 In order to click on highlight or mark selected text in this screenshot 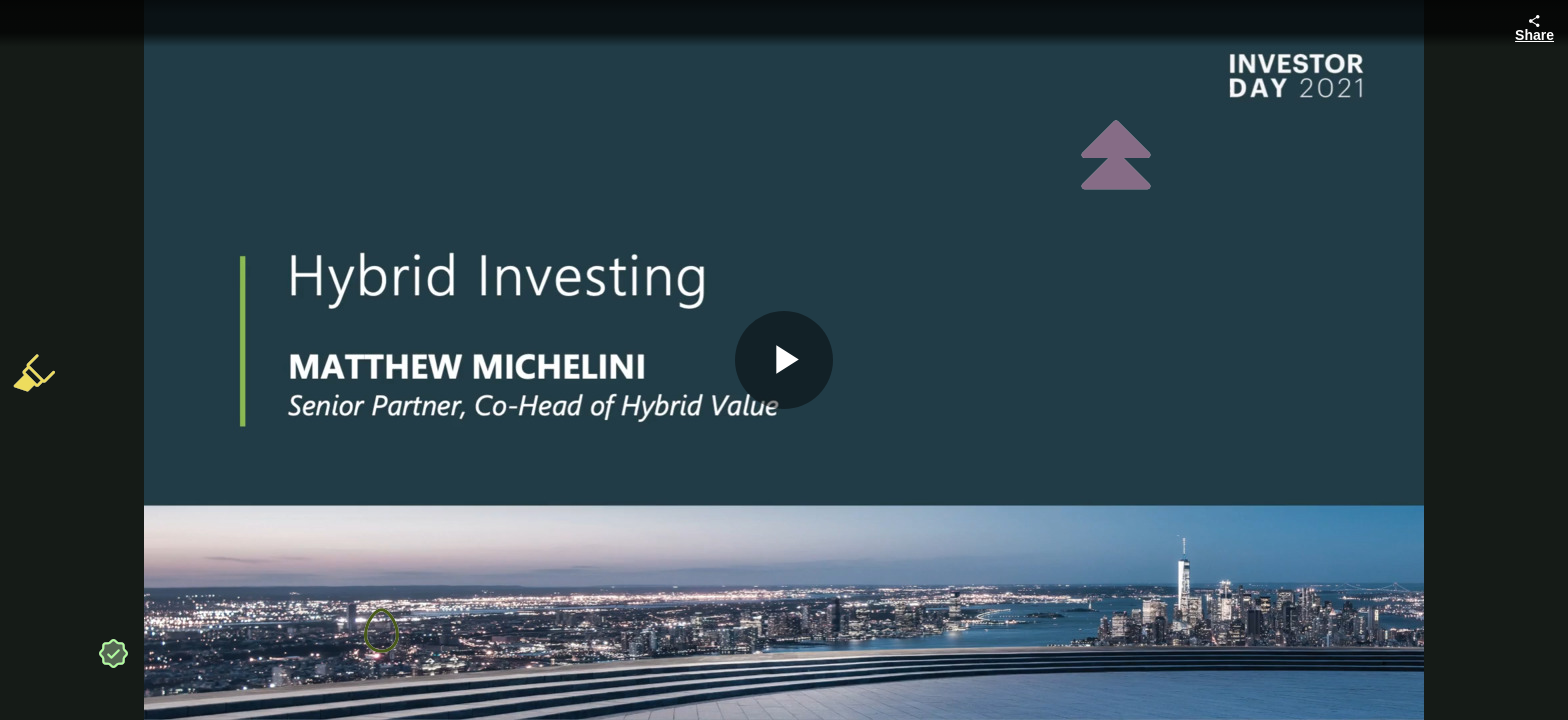, I will do `click(33, 375)`.